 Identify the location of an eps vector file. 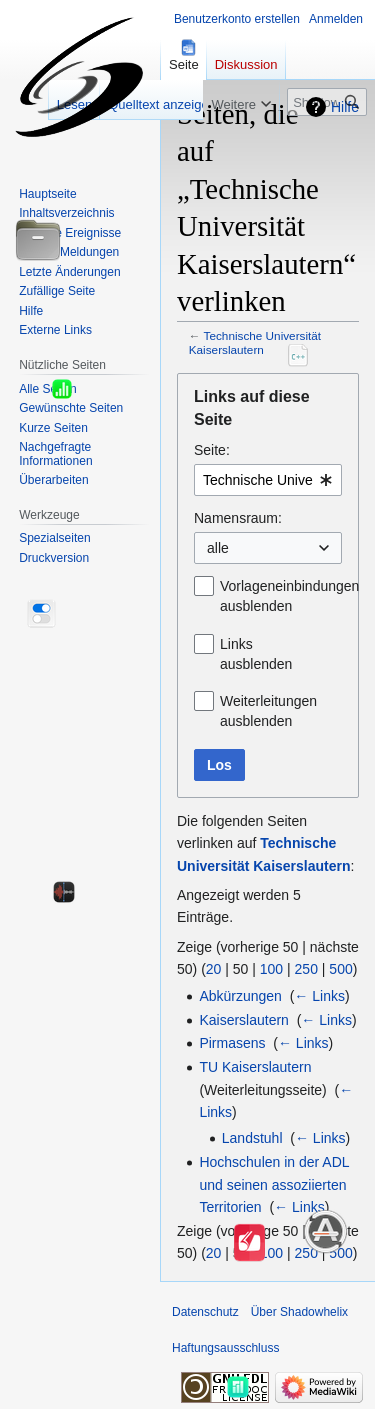
(249, 1242).